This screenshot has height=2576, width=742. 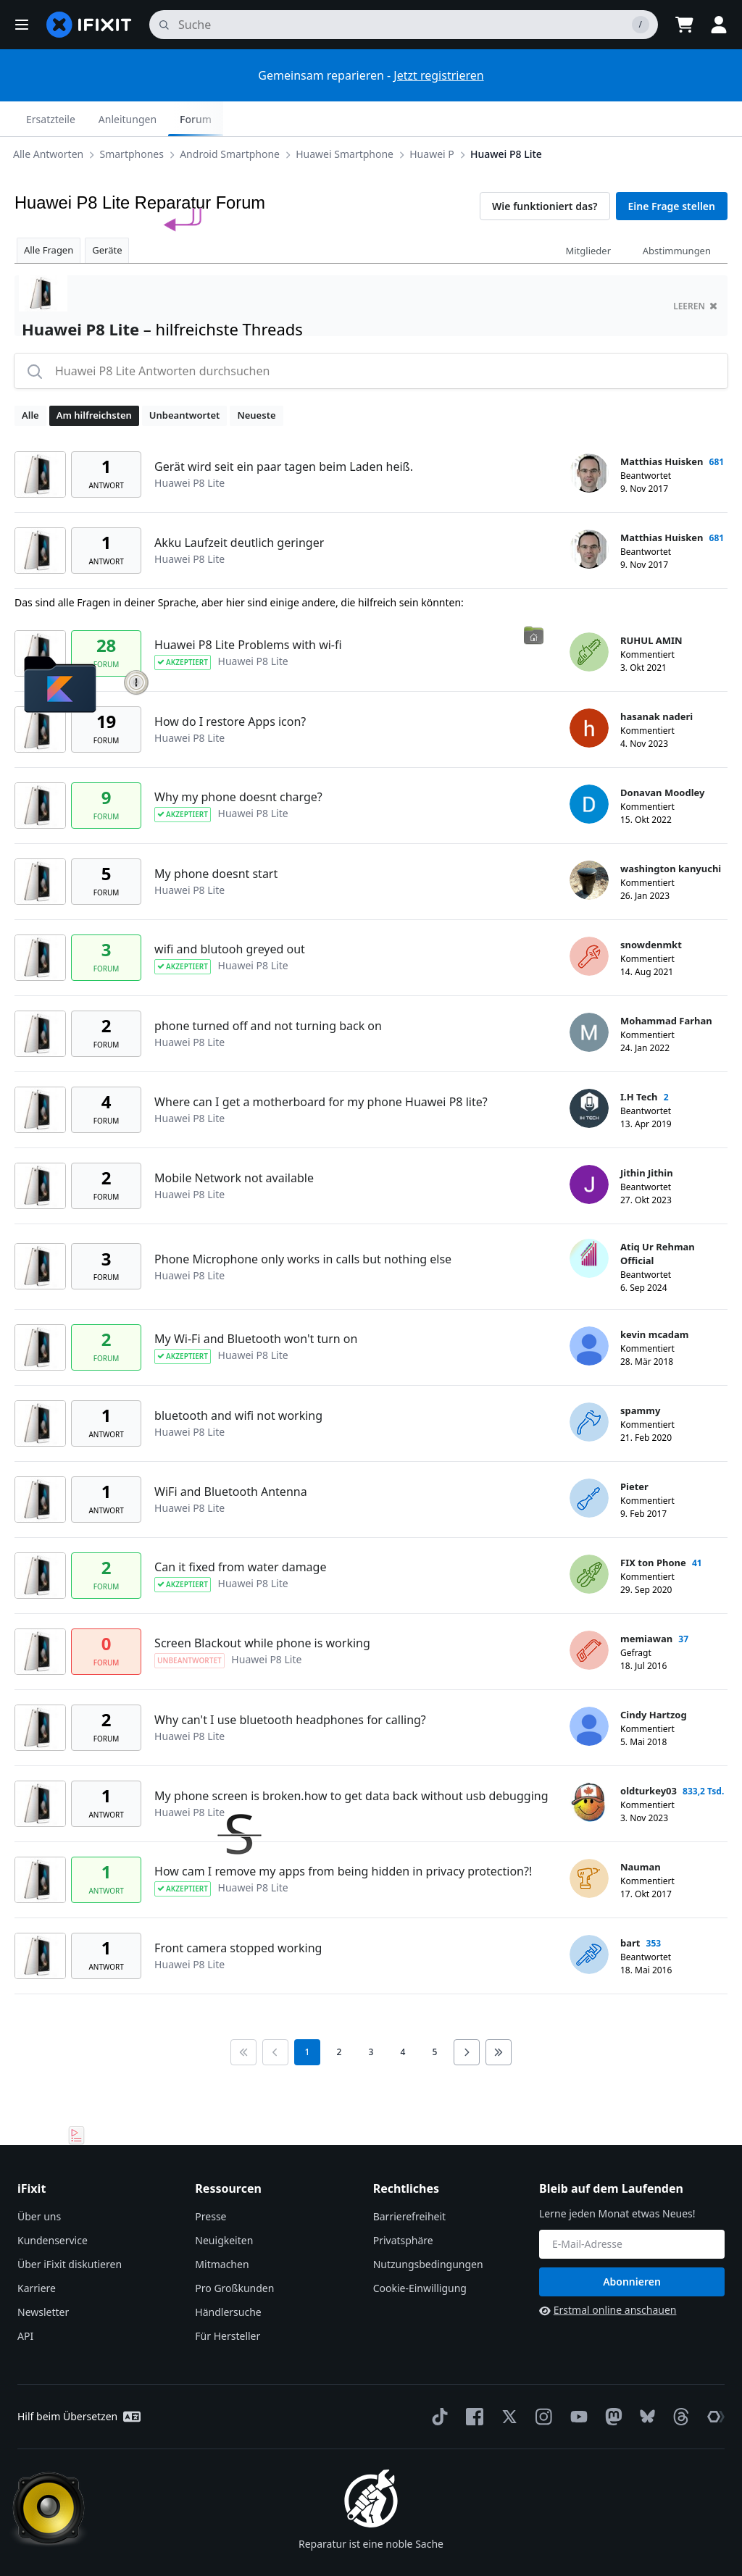 I want to click on access your home folder, so click(x=533, y=635).